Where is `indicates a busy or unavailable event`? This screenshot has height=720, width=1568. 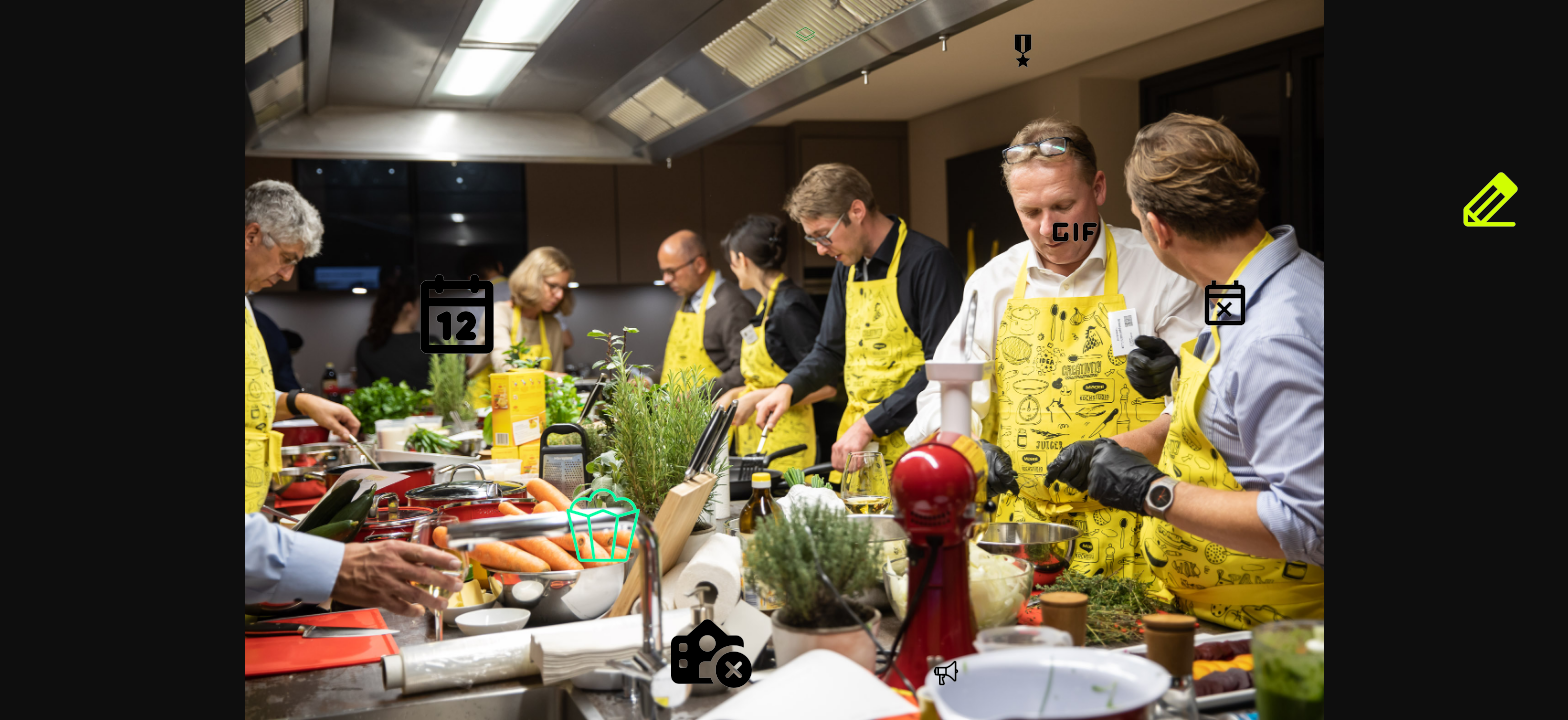 indicates a busy or unavailable event is located at coordinates (1225, 305).